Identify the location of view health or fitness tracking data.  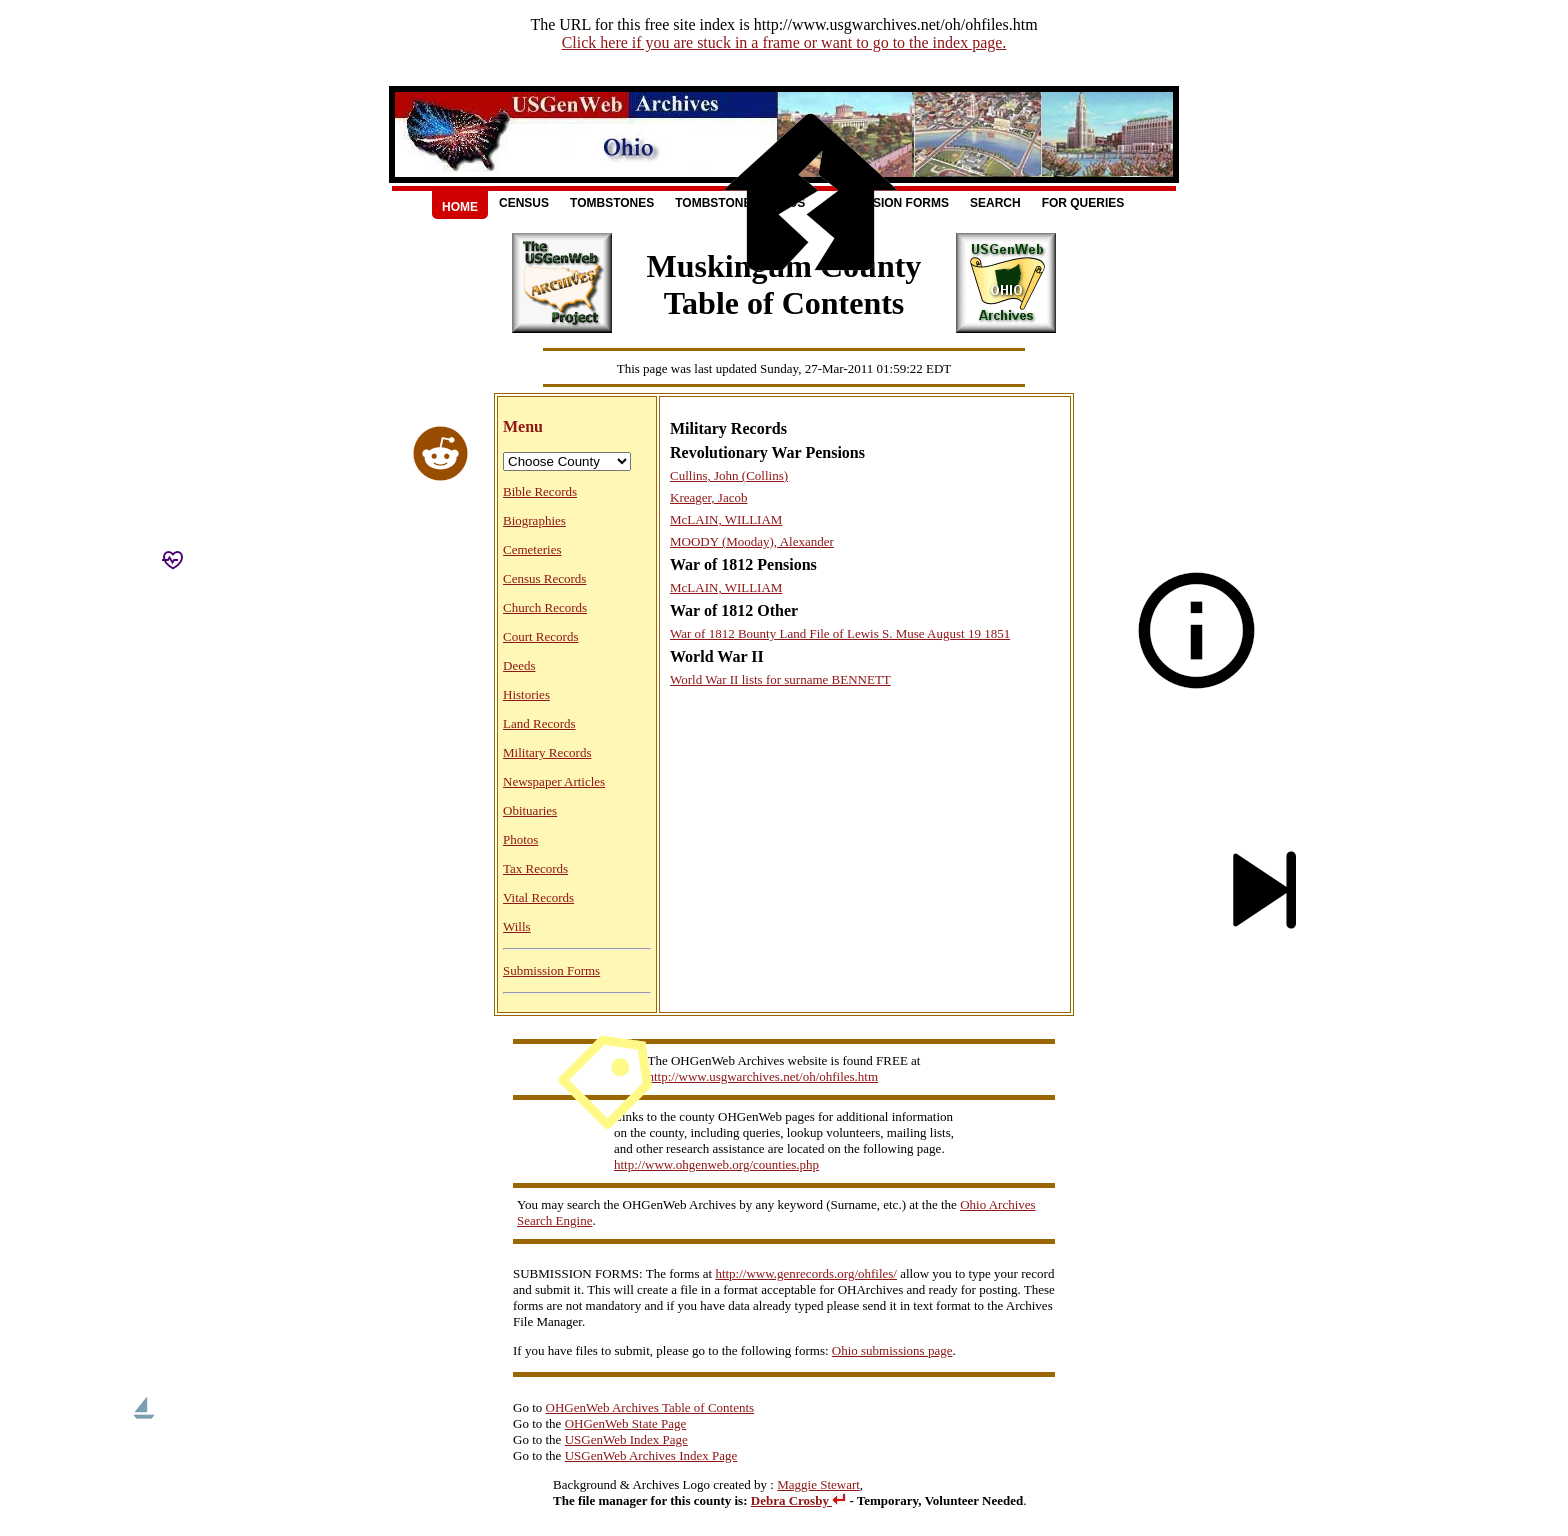
(173, 560).